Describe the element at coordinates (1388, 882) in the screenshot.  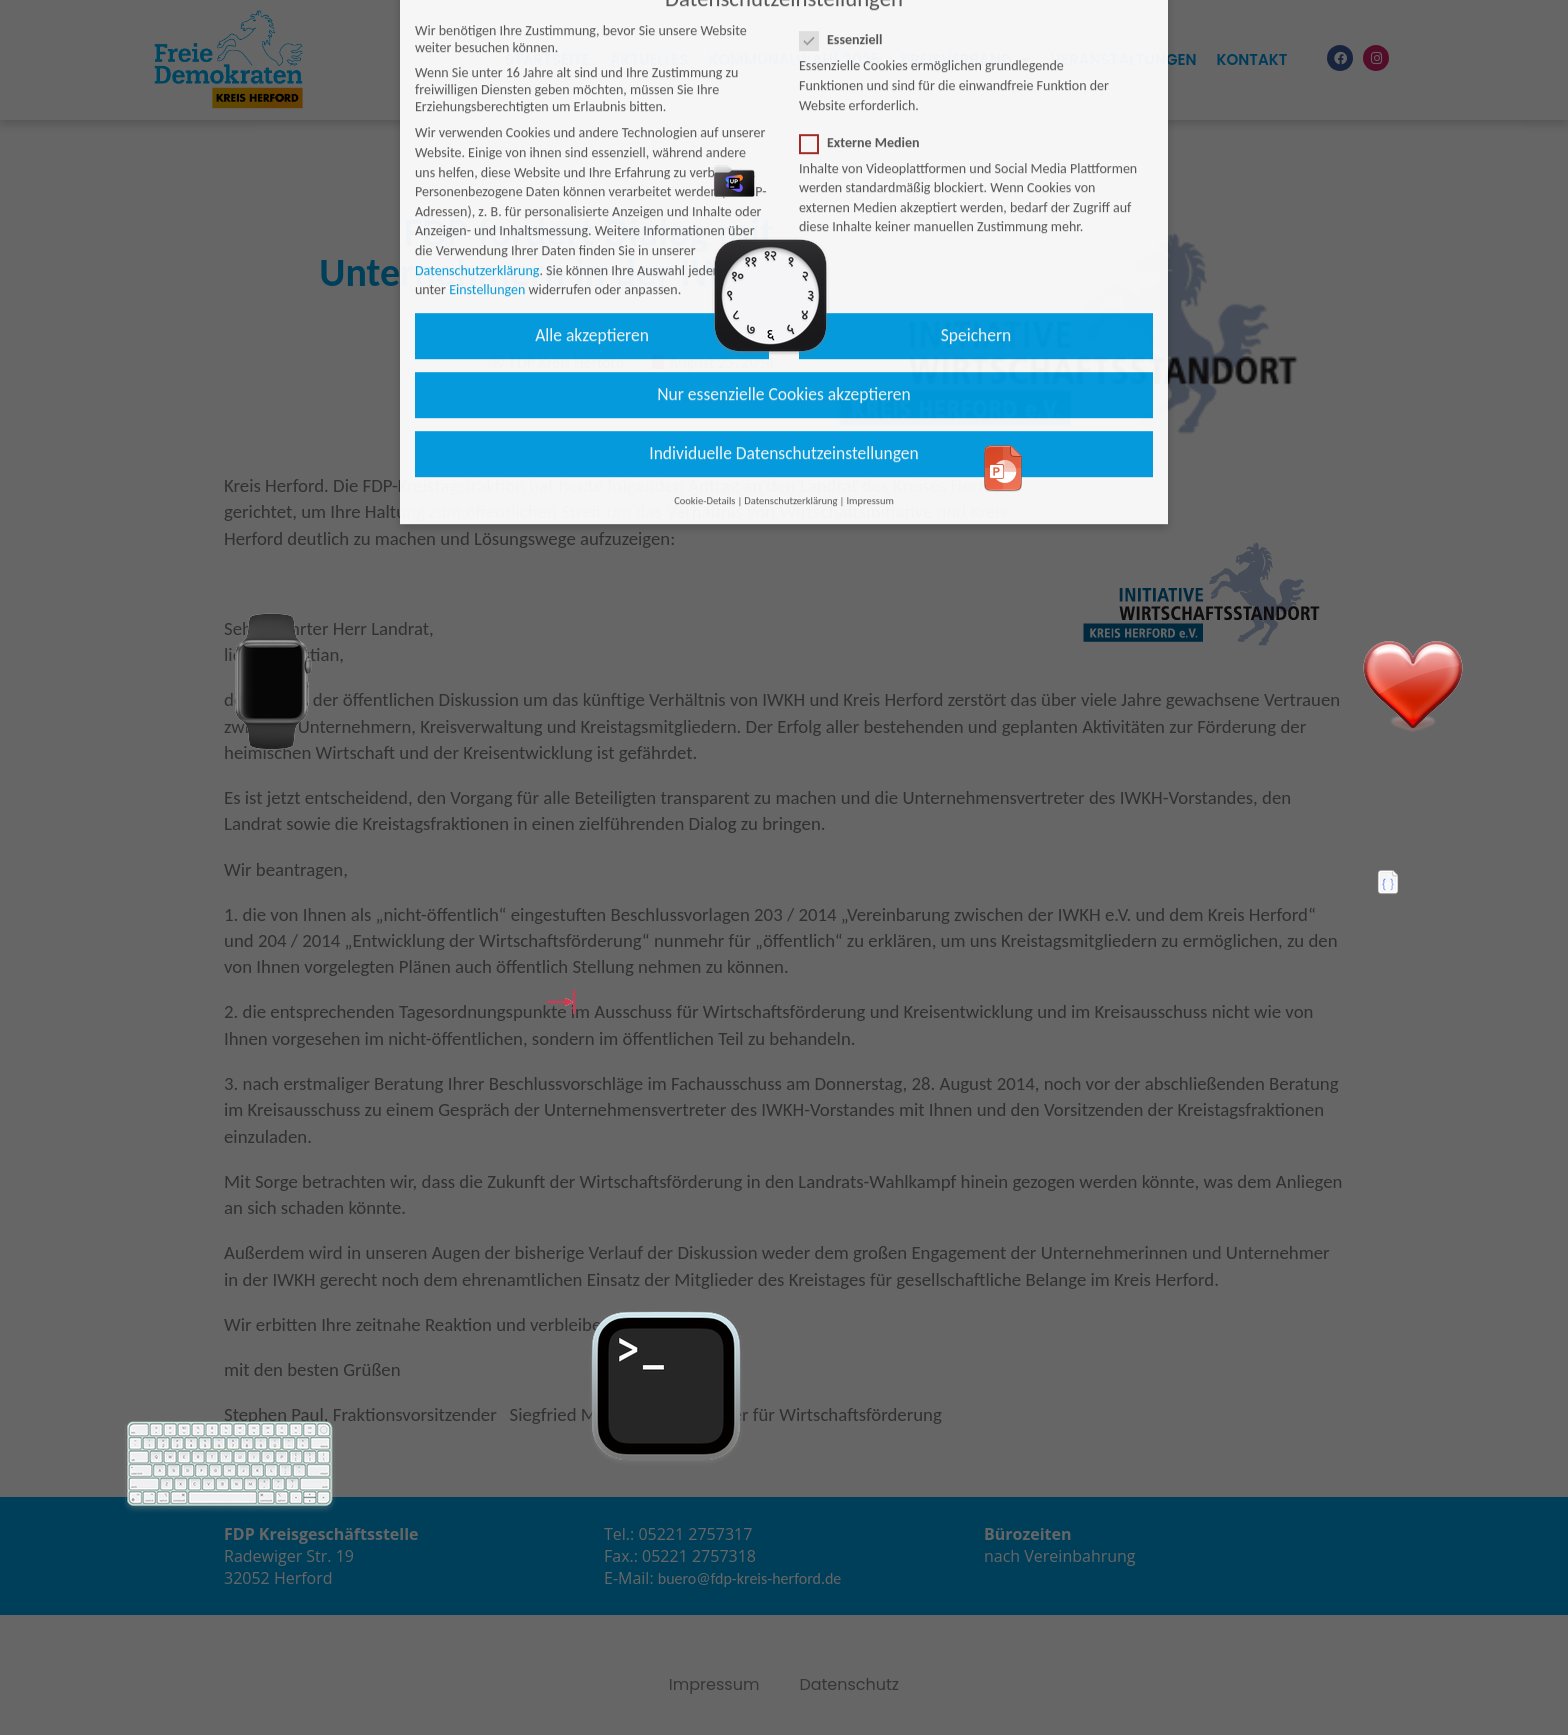
I see `open a CSS stylesheet file` at that location.